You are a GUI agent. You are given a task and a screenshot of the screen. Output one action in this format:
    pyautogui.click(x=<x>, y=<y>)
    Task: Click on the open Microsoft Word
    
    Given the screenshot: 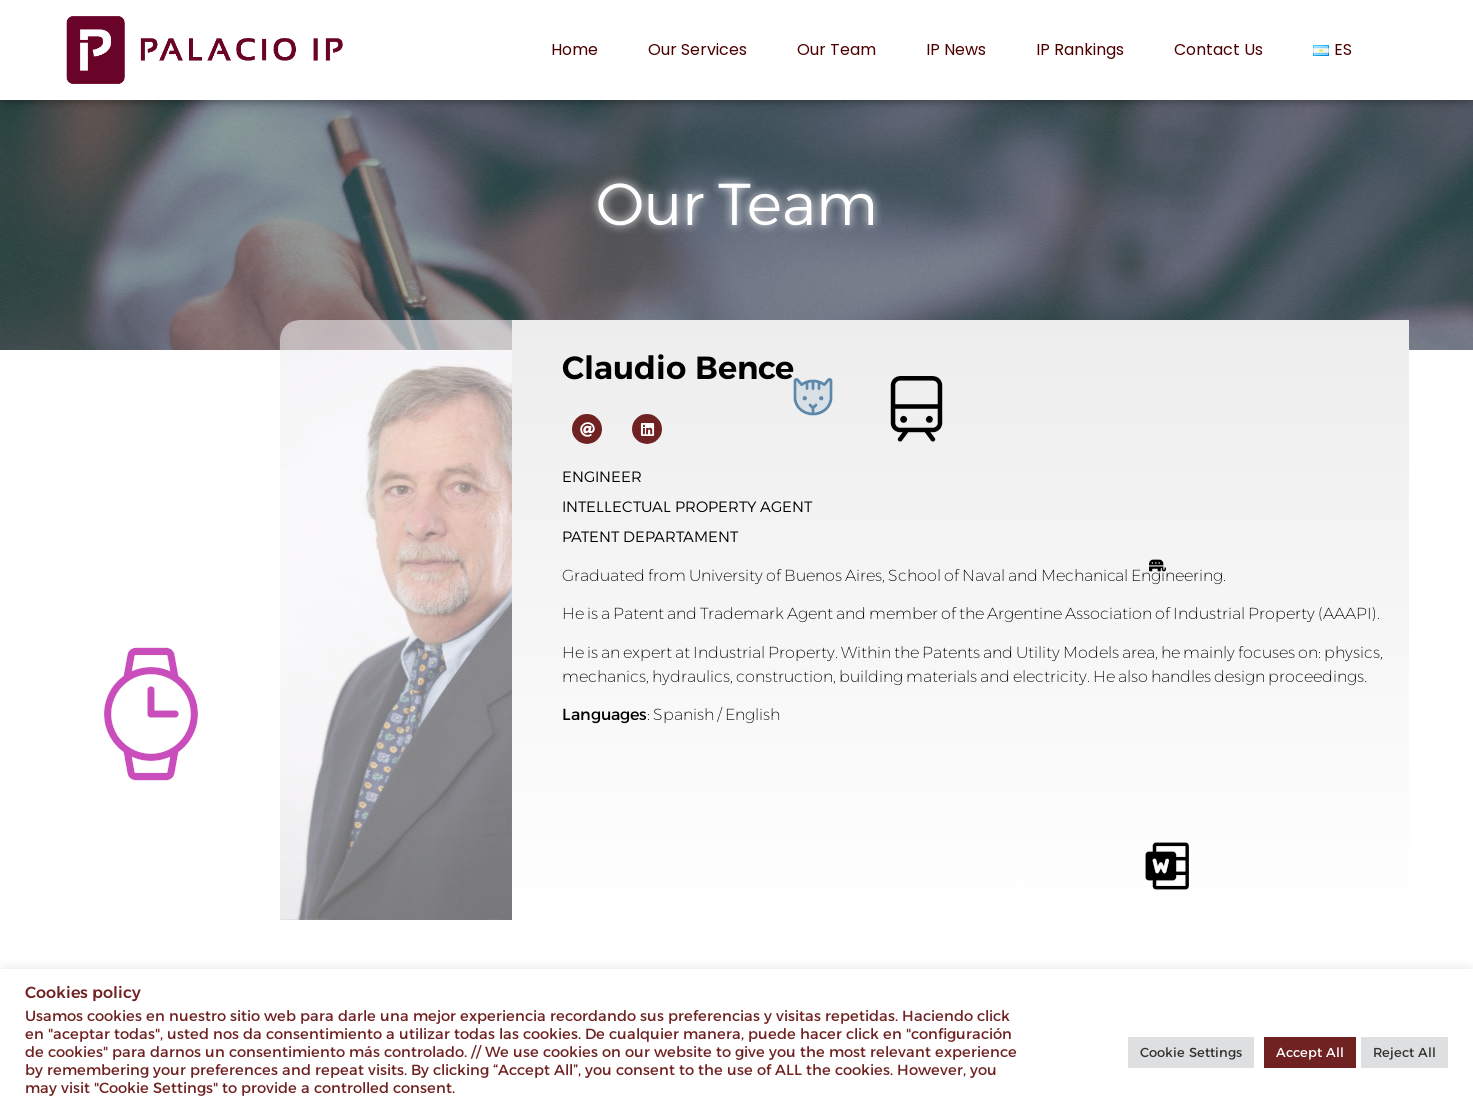 What is the action you would take?
    pyautogui.click(x=1169, y=866)
    